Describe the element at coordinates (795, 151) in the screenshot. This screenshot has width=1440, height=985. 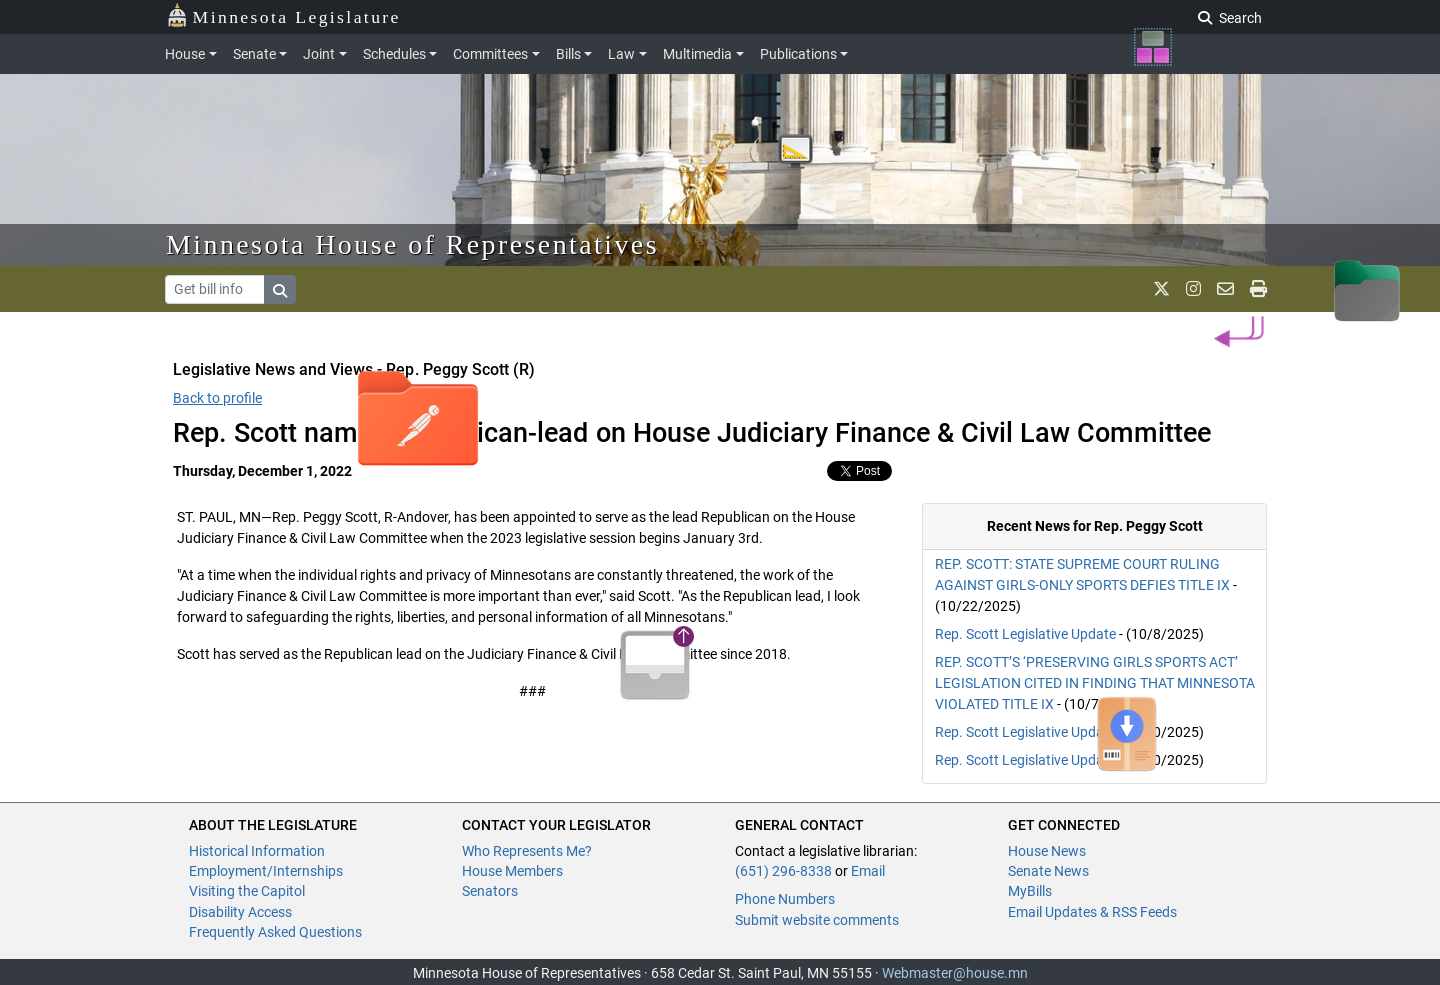
I see `access display settings` at that location.